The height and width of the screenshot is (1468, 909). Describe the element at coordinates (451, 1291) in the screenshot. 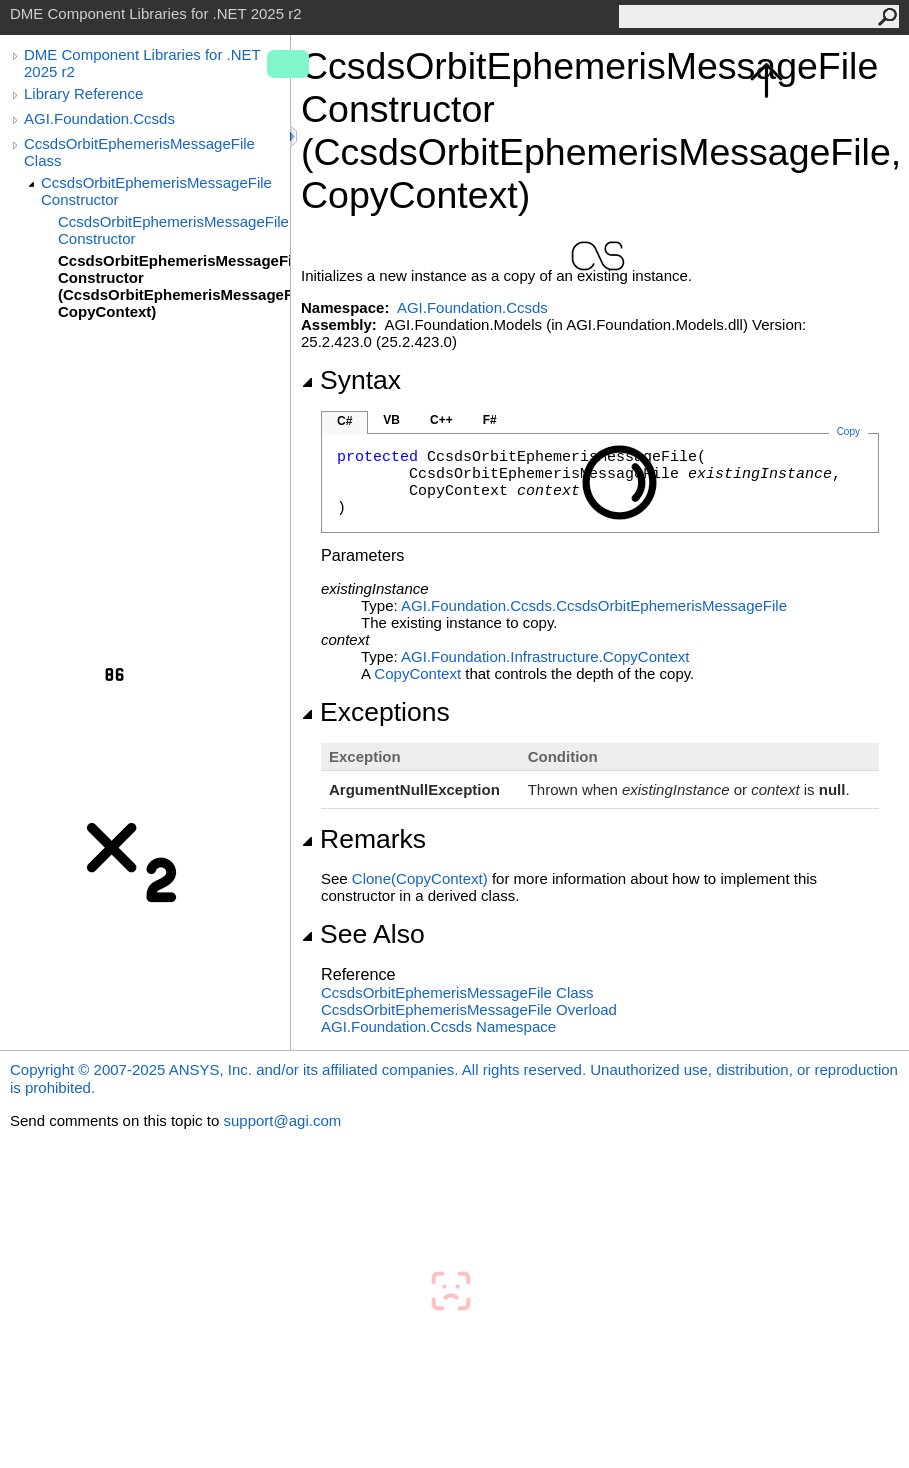

I see `face id authentication failed` at that location.